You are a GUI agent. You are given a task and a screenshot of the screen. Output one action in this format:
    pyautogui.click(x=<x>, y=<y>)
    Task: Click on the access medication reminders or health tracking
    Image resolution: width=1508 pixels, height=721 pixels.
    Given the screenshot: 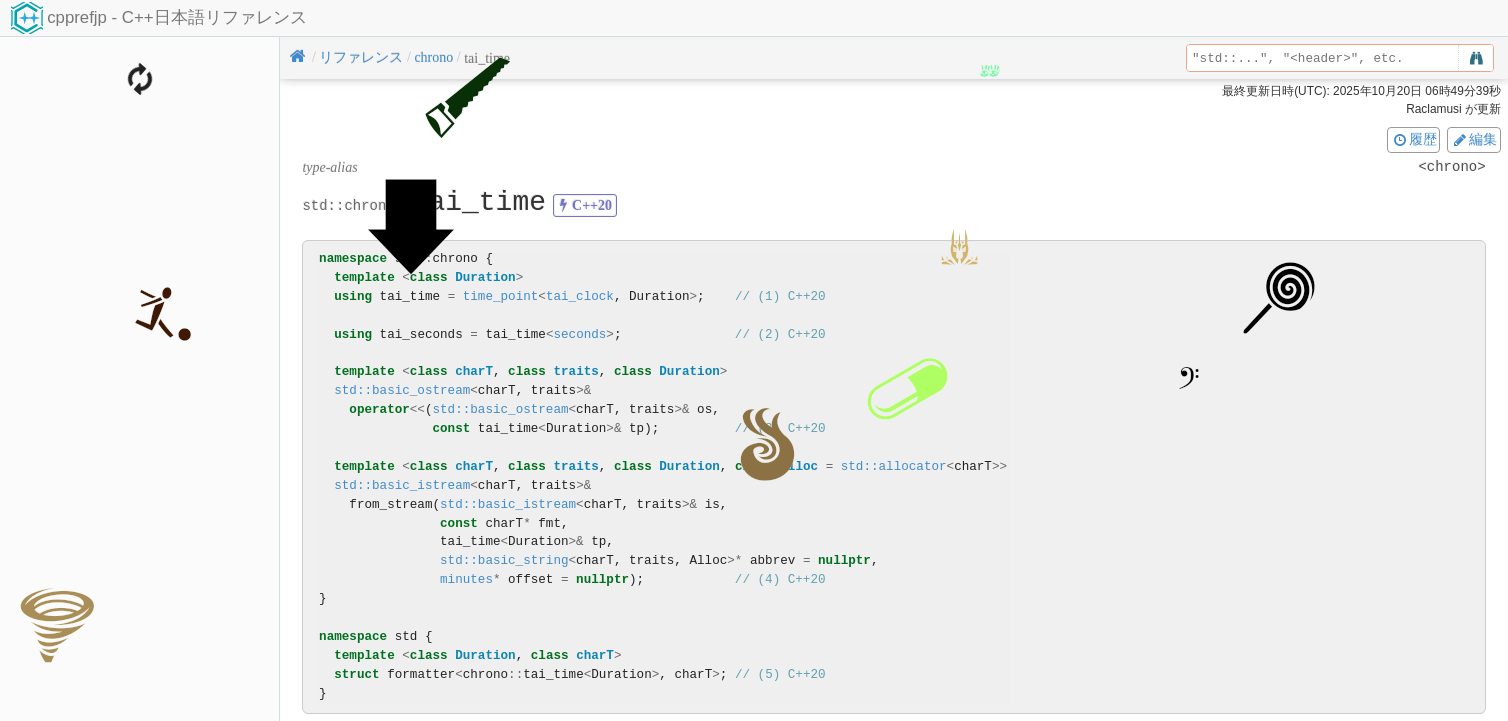 What is the action you would take?
    pyautogui.click(x=907, y=390)
    